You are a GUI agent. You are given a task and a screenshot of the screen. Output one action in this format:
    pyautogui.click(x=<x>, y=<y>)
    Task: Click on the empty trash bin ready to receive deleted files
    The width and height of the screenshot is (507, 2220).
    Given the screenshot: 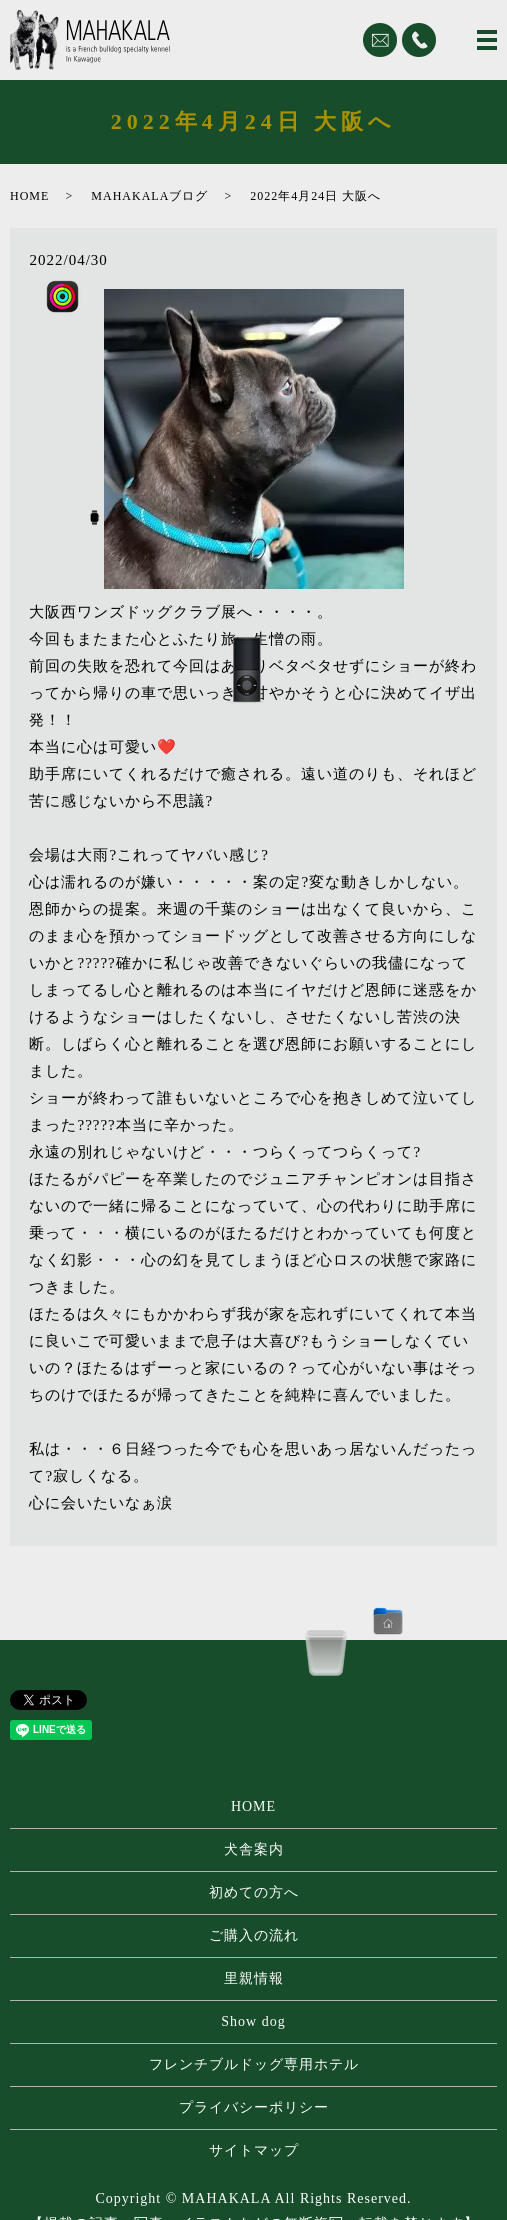 What is the action you would take?
    pyautogui.click(x=326, y=1652)
    